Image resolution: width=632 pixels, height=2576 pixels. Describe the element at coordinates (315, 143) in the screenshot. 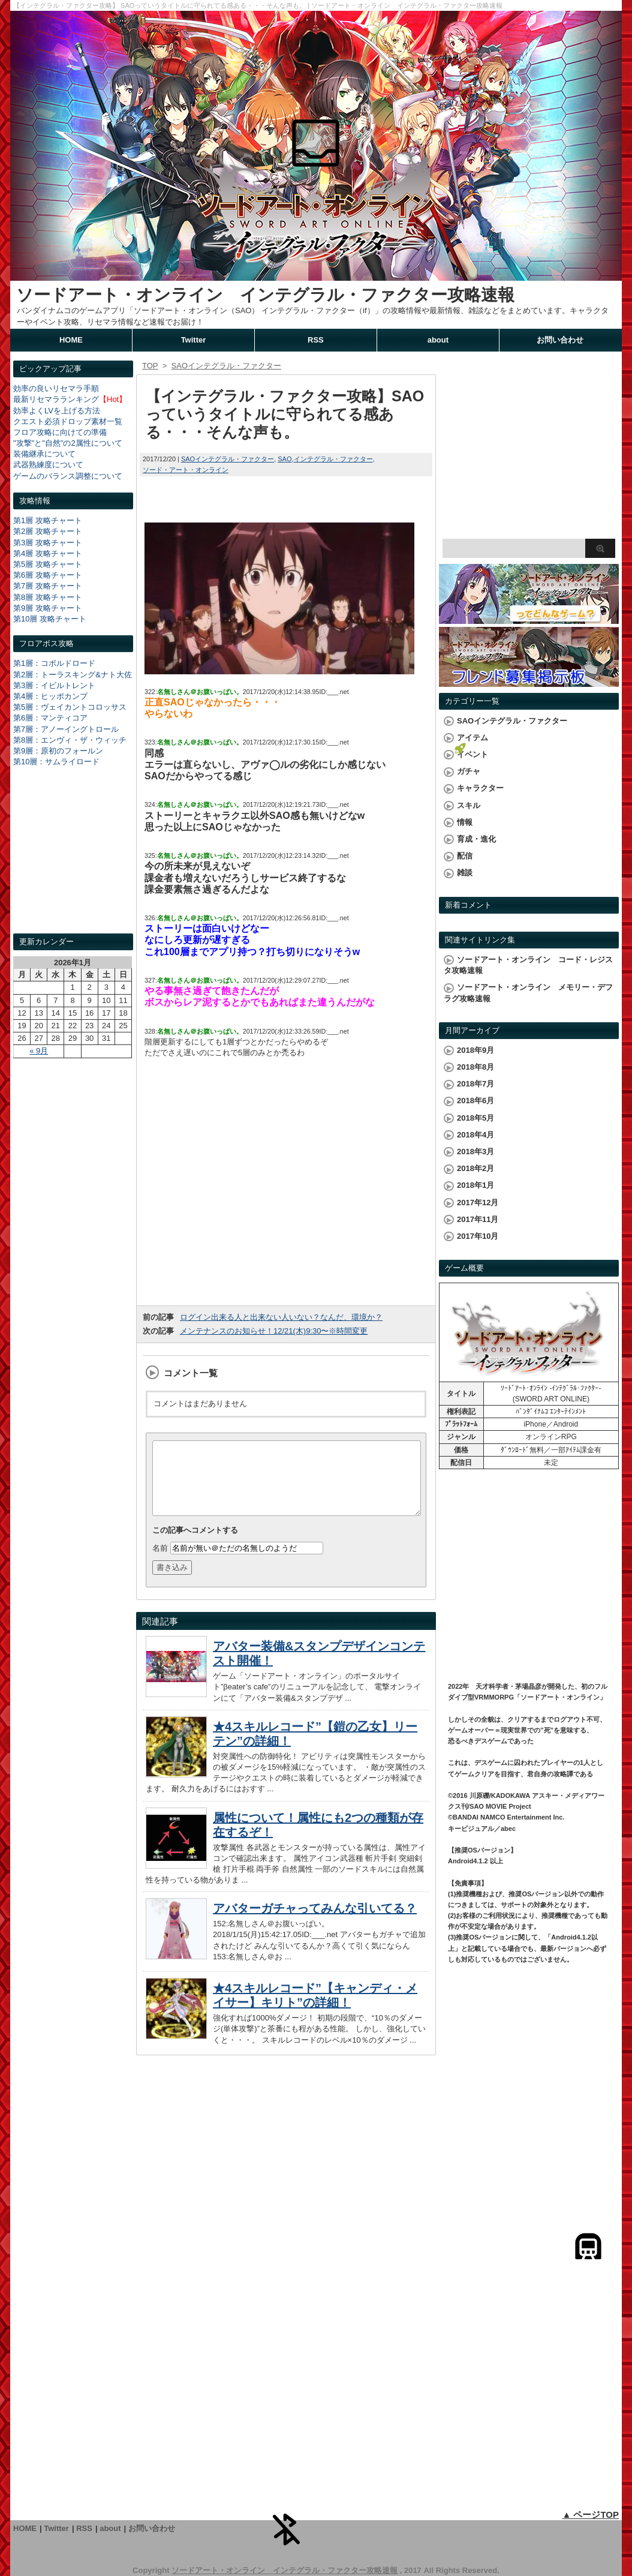

I see `view inbox or incoming items` at that location.